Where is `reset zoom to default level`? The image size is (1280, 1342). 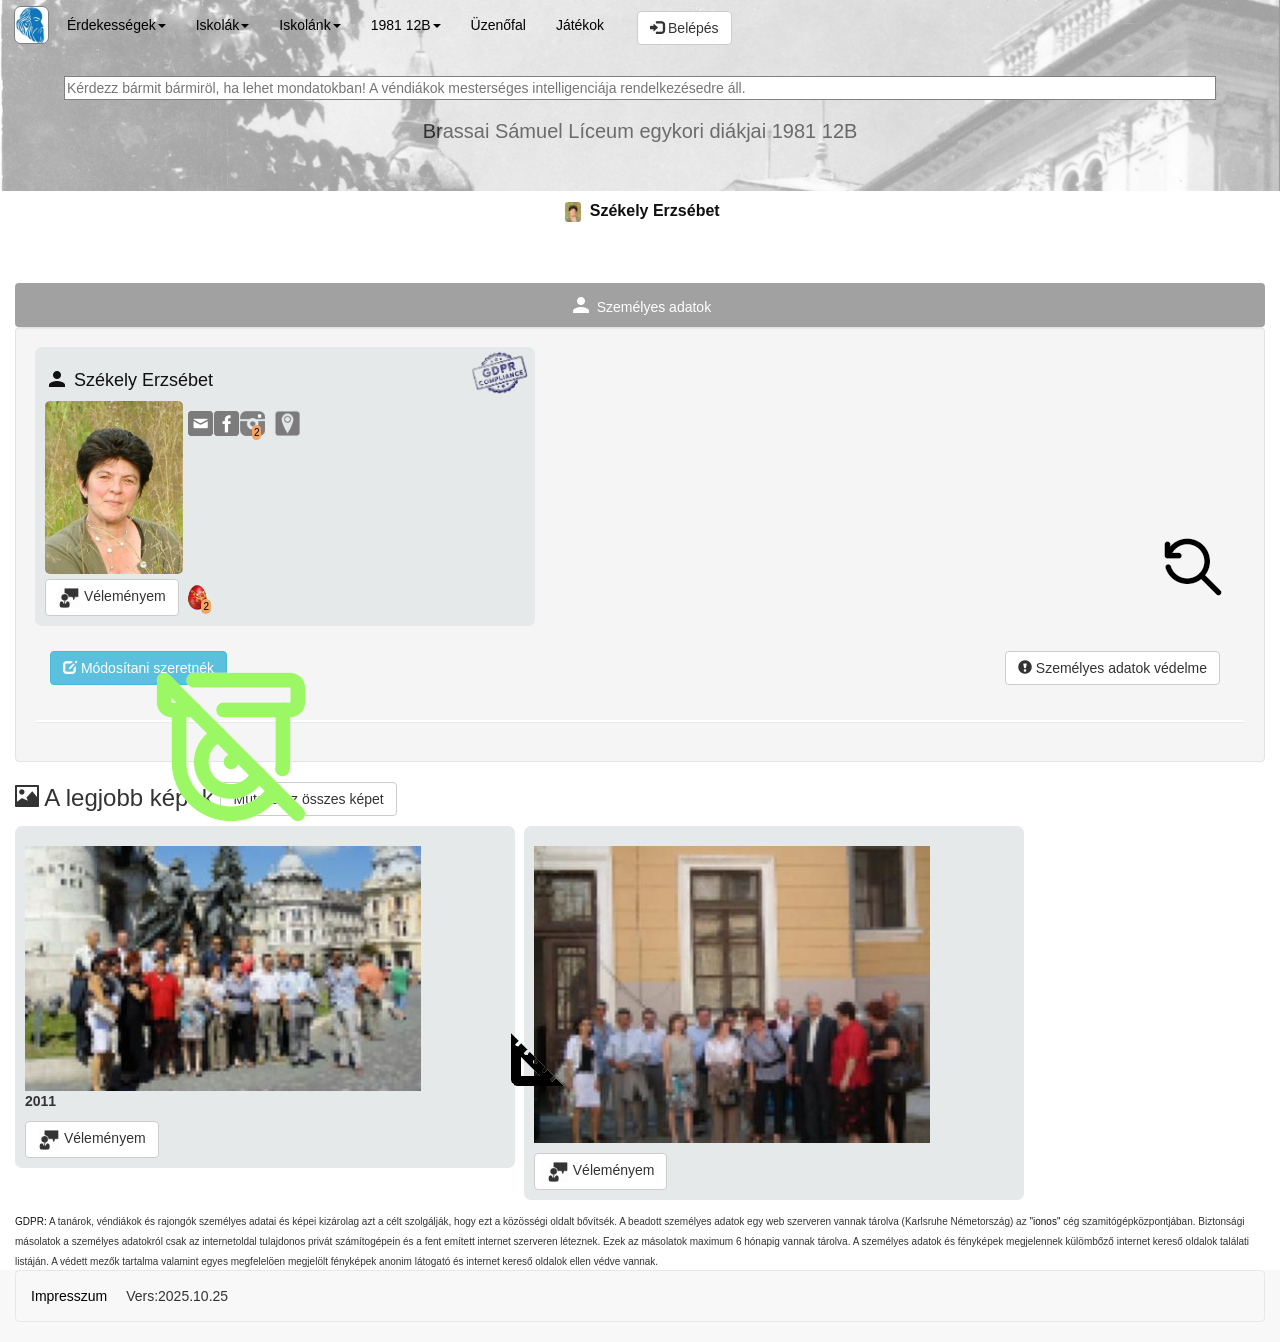
reset zoom to default level is located at coordinates (1193, 567).